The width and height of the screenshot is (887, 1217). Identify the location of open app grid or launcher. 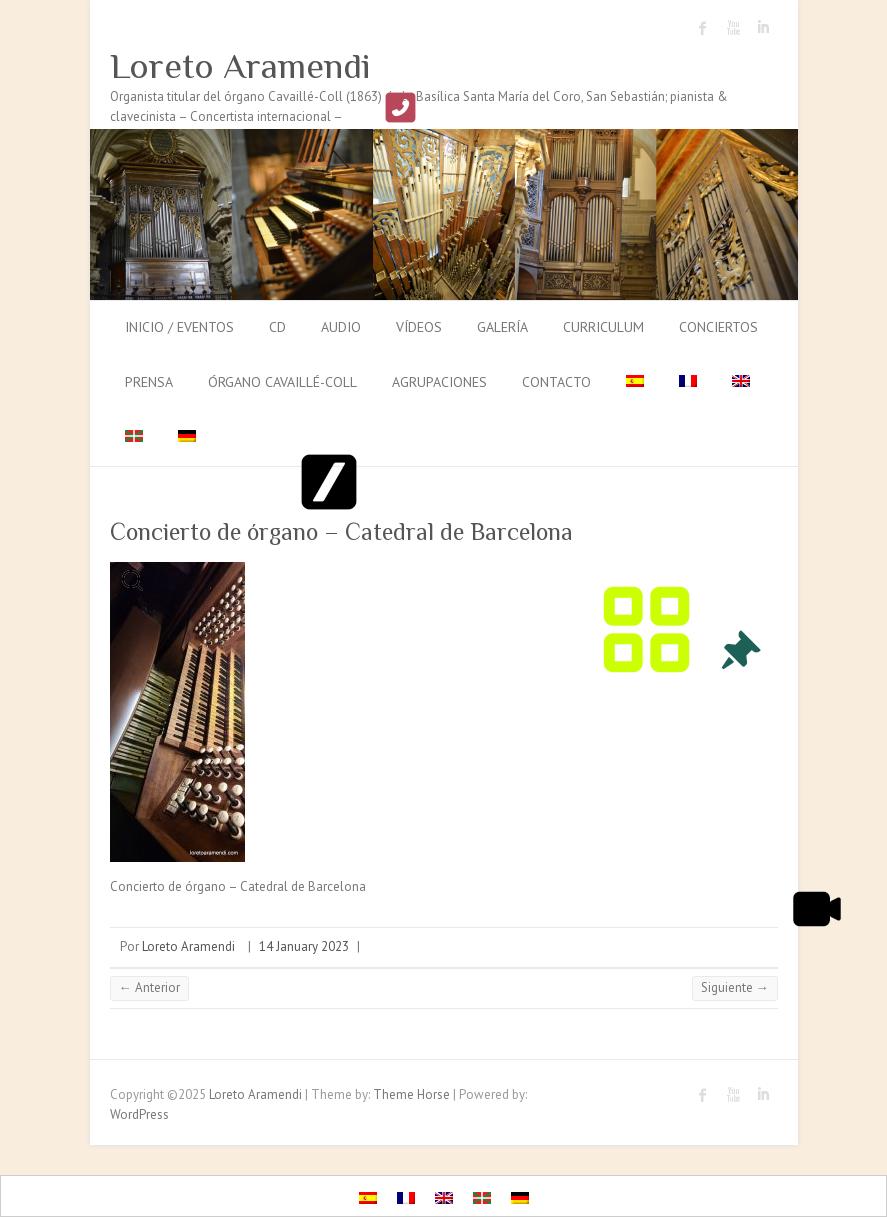
(646, 629).